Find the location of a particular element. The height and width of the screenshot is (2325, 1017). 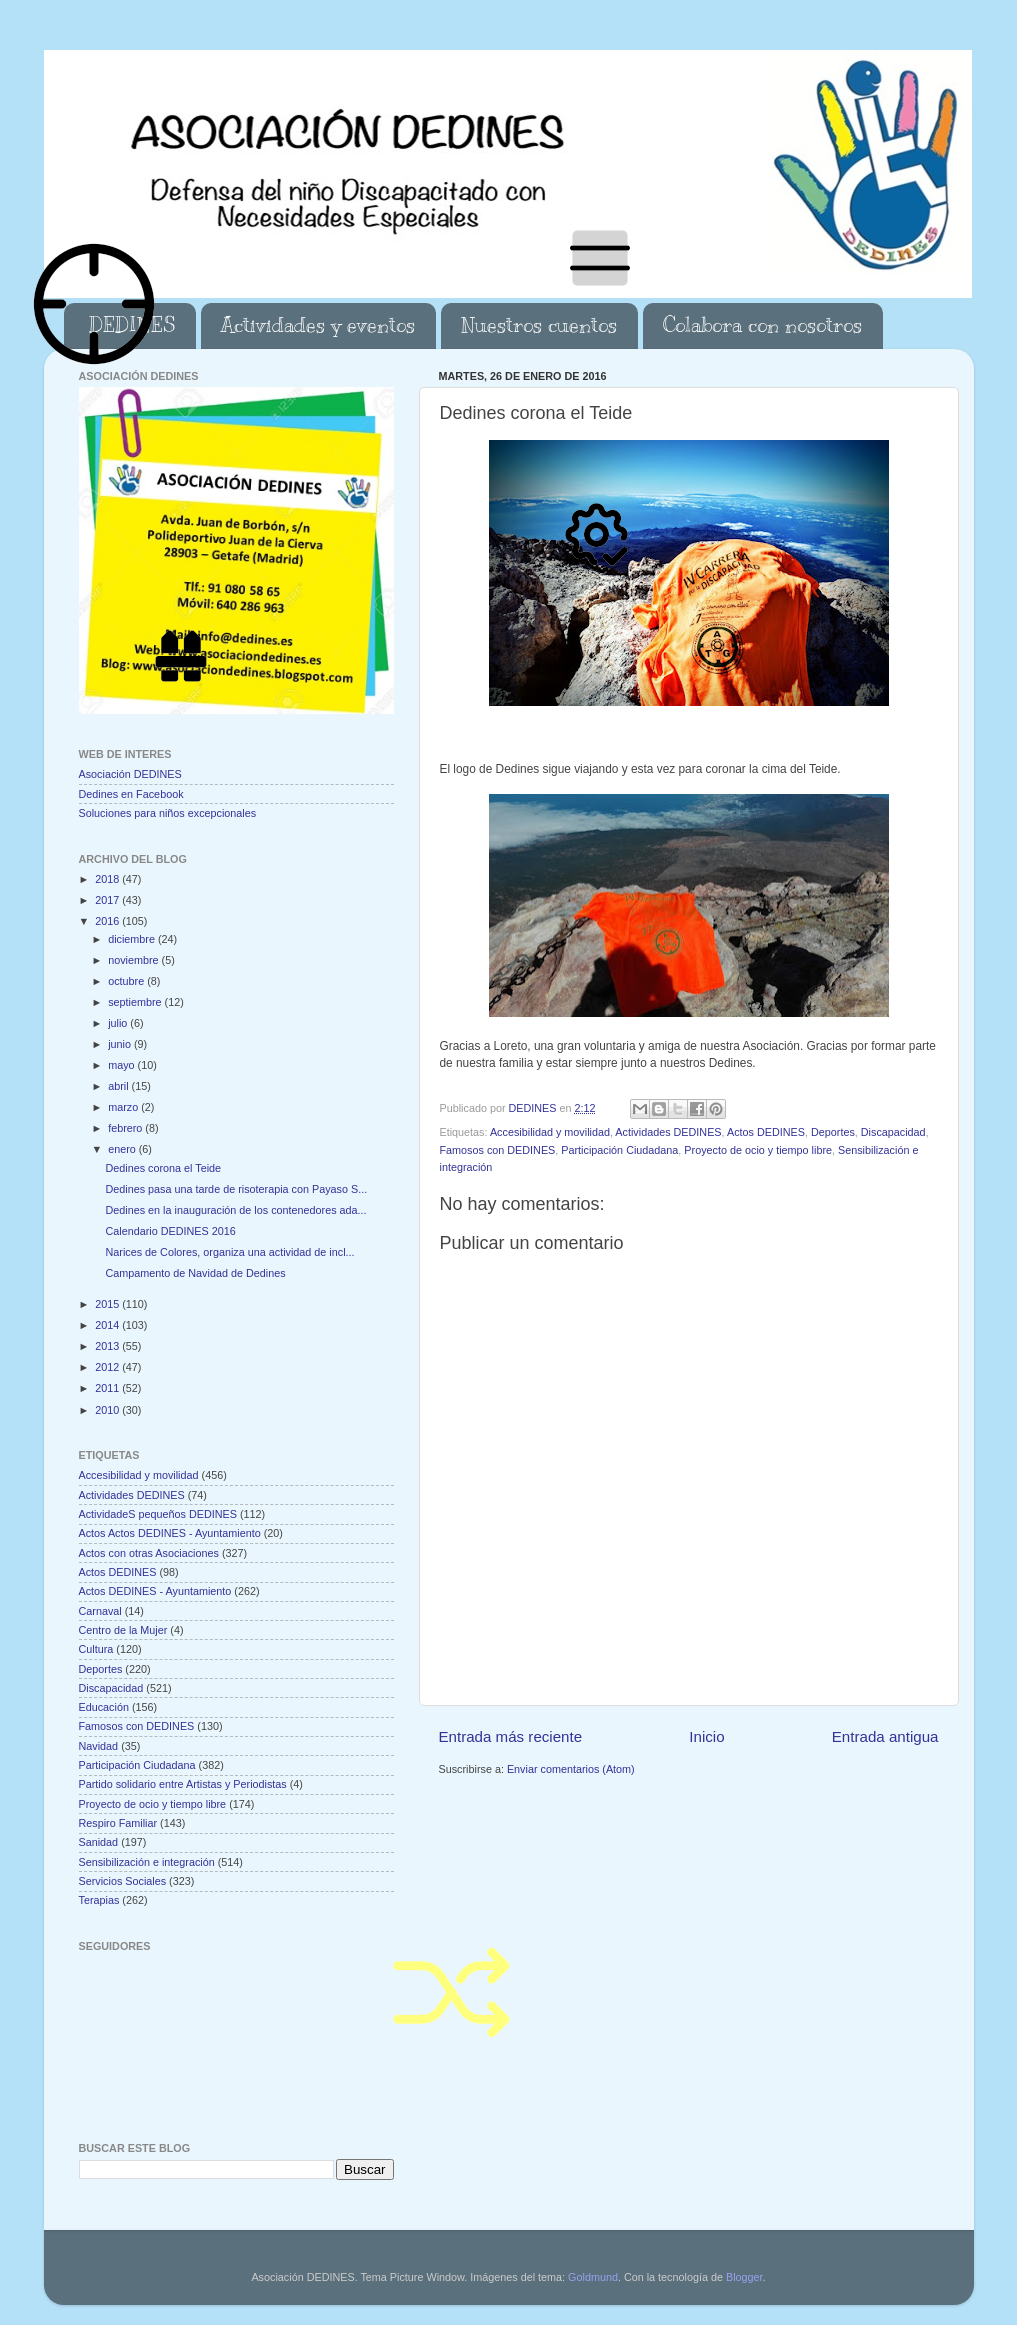

set boundary or perimeter limits is located at coordinates (181, 656).